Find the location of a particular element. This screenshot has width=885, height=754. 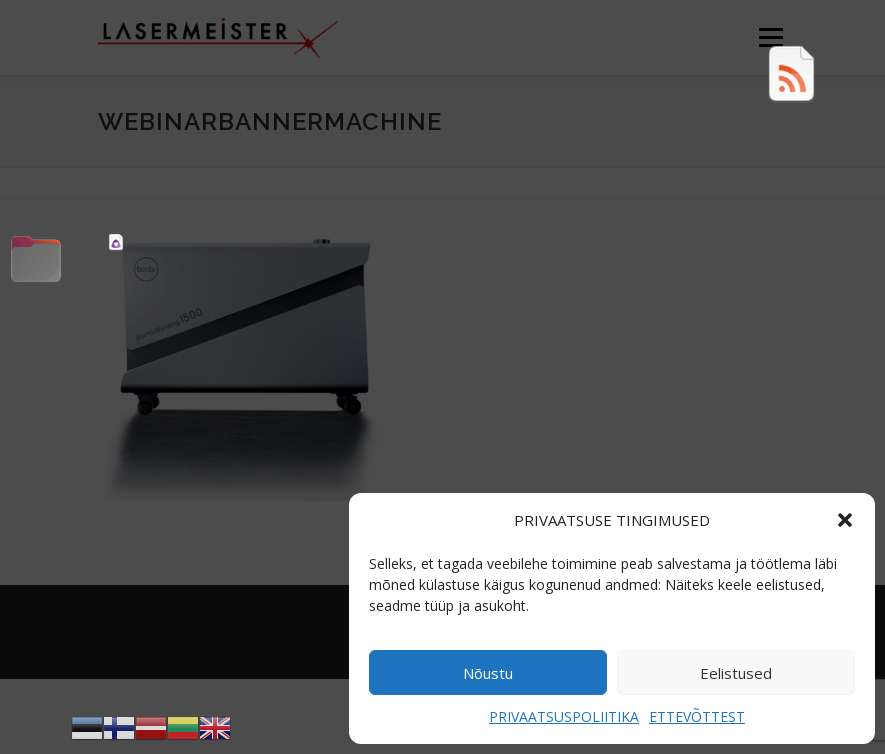

an RSS feed file or subscription document is located at coordinates (791, 73).